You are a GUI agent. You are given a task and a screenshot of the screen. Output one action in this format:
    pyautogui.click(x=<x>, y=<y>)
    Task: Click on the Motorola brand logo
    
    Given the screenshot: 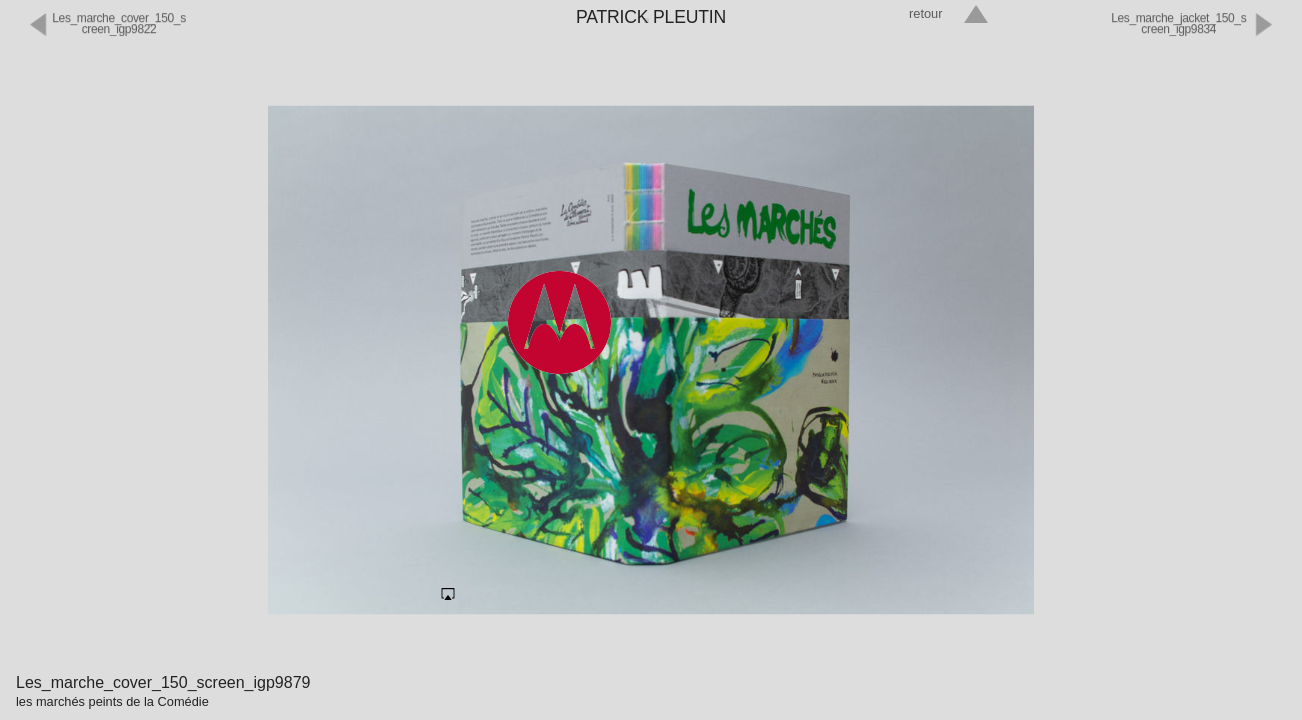 What is the action you would take?
    pyautogui.click(x=559, y=322)
    